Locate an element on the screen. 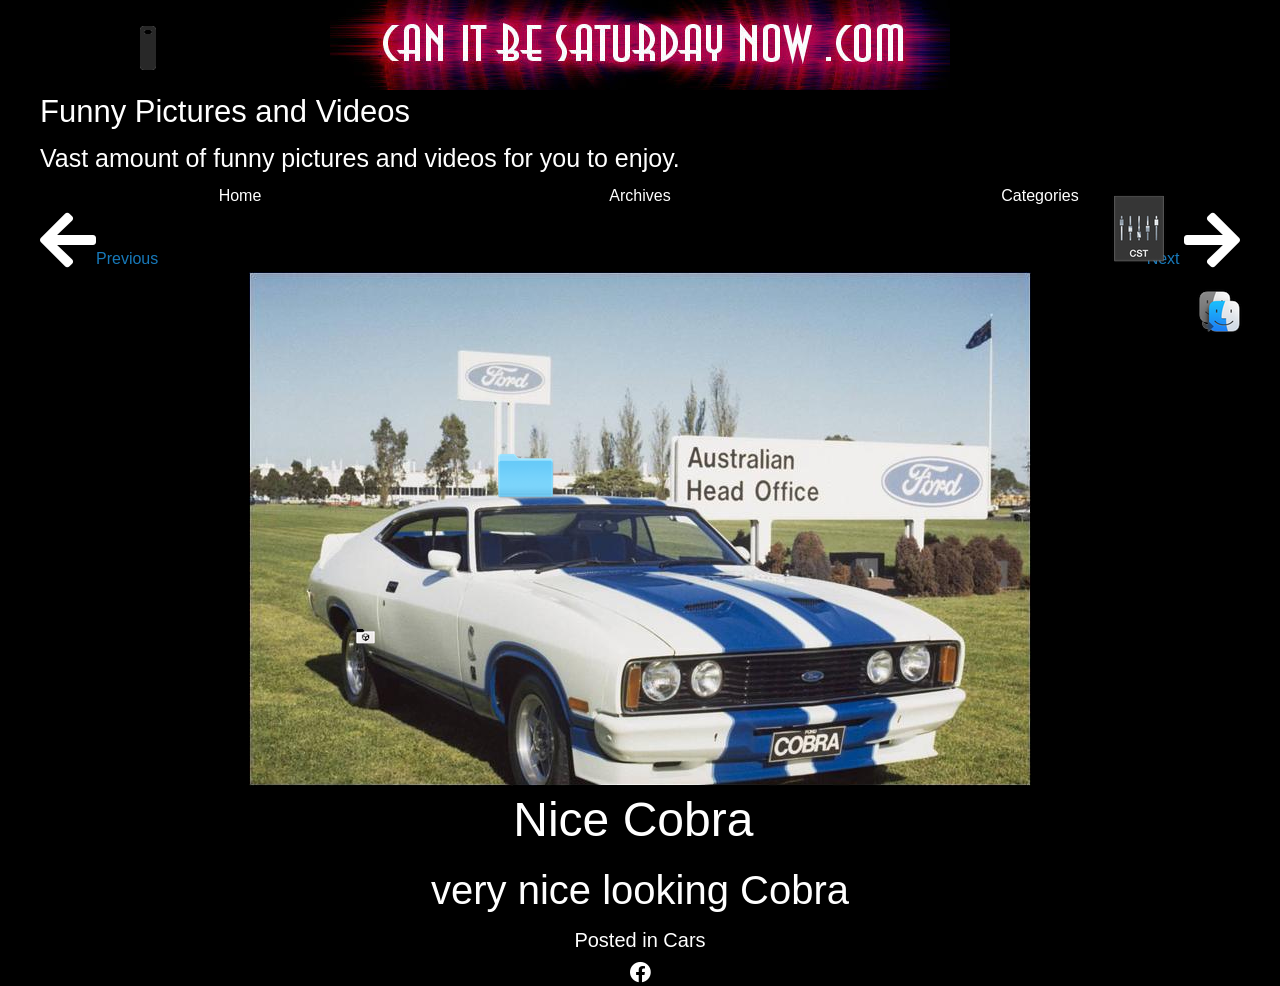  open unity game engine project files is located at coordinates (365, 636).